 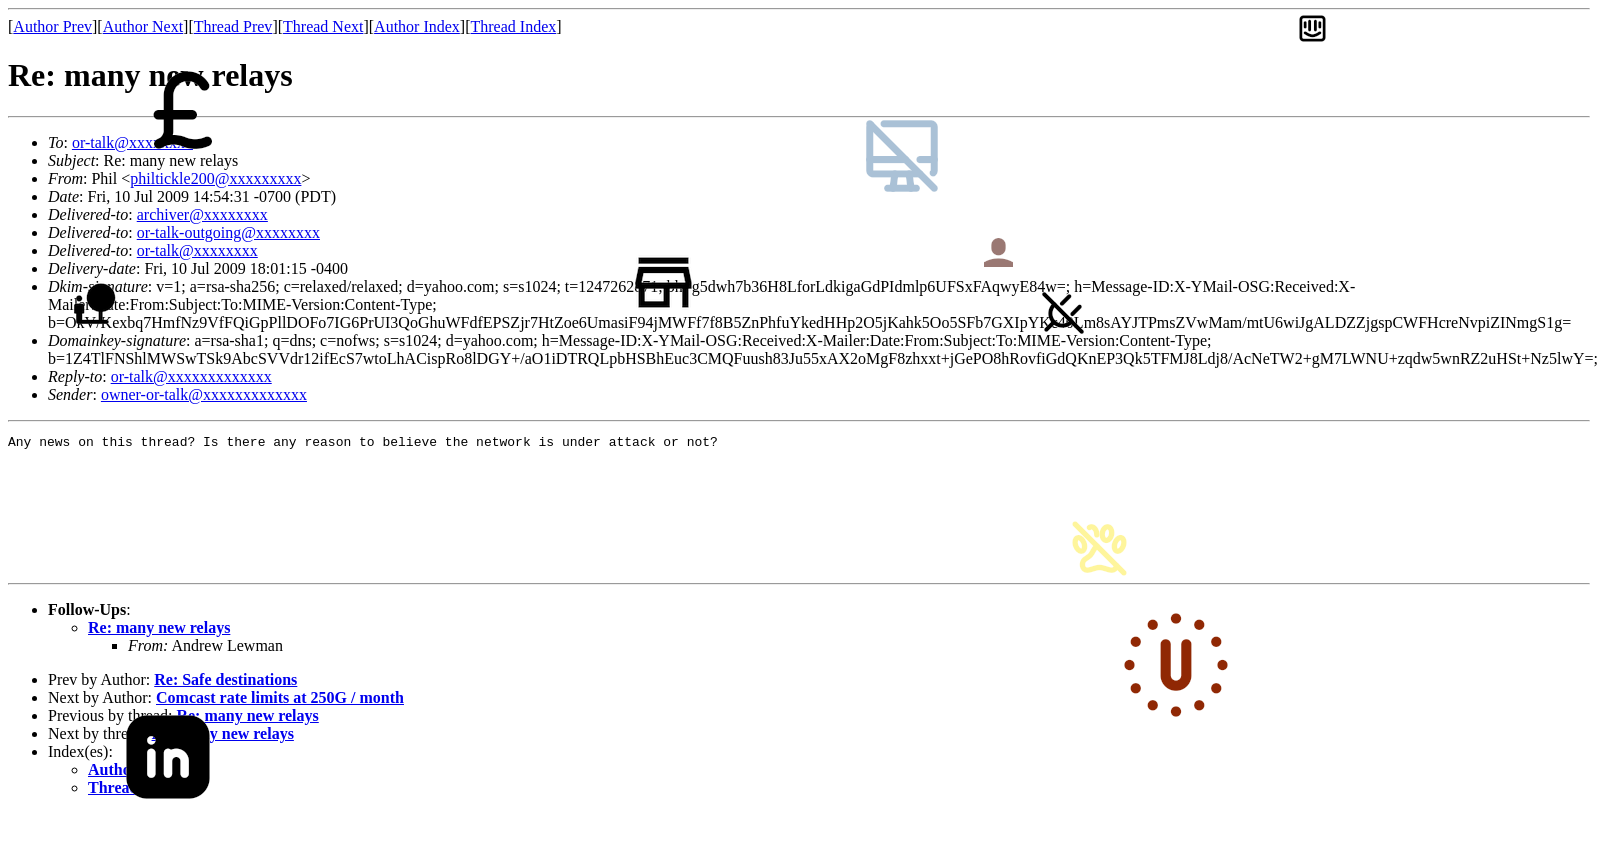 What do you see at coordinates (168, 757) in the screenshot?
I see `connect with LinkedIn` at bounding box center [168, 757].